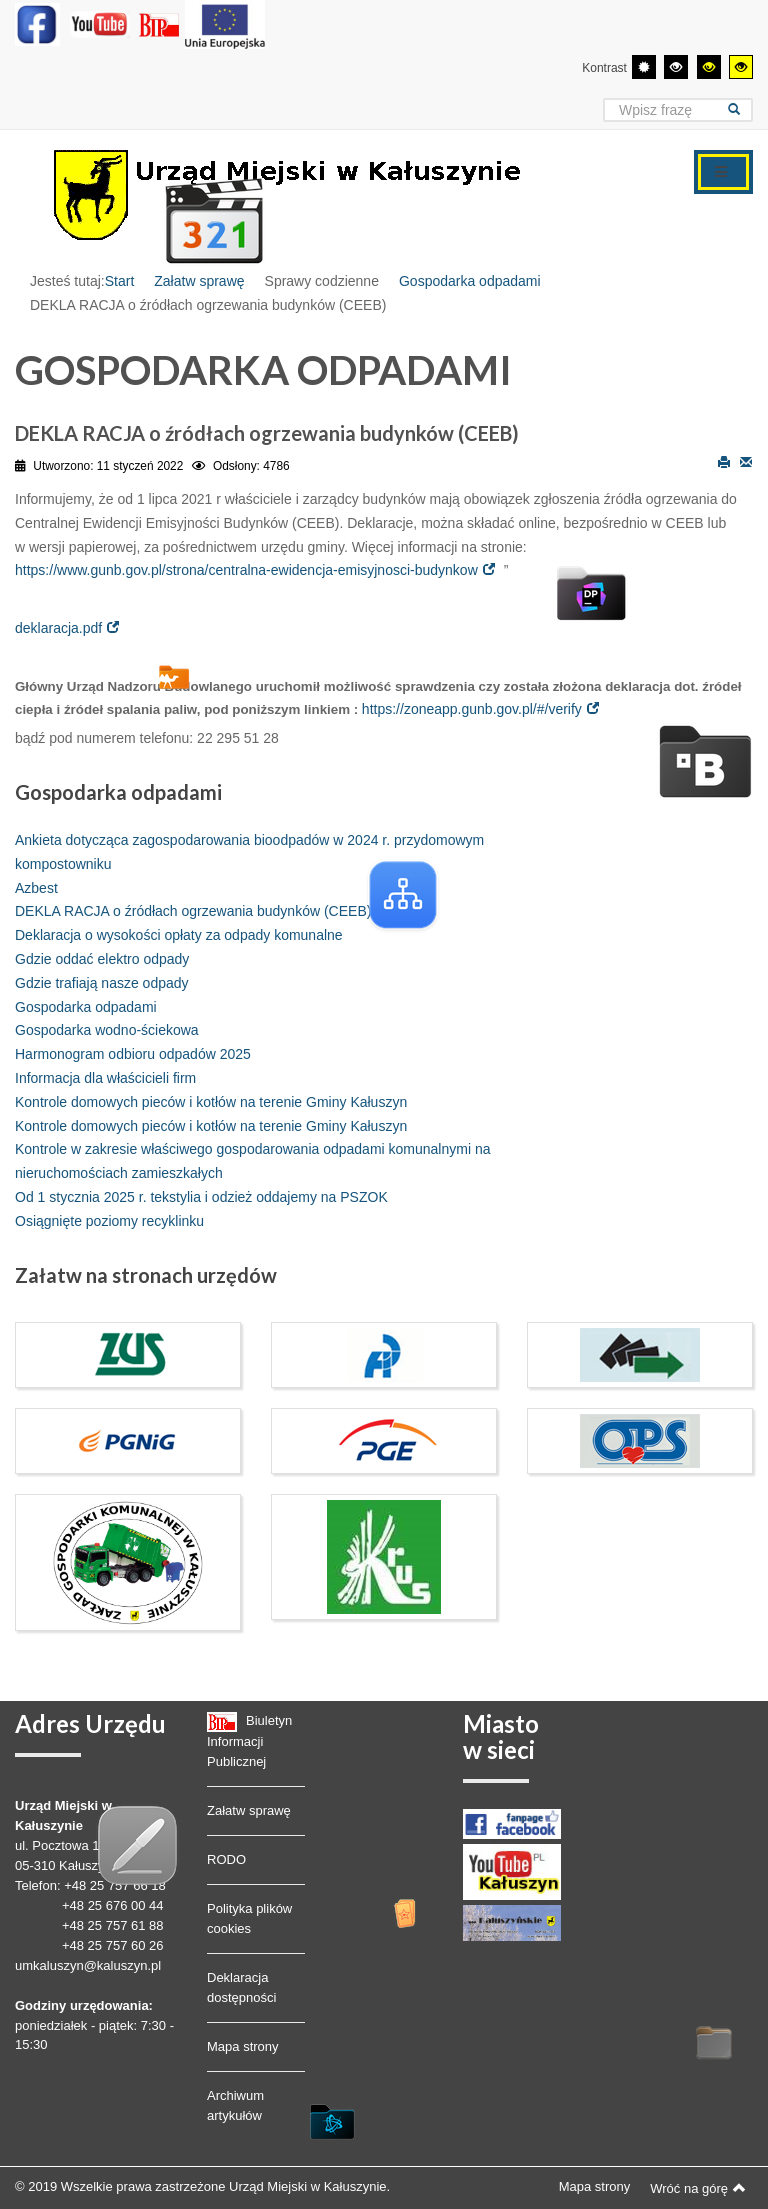 The height and width of the screenshot is (2209, 768). Describe the element at coordinates (332, 2123) in the screenshot. I see `open your Battle.net games folder` at that location.